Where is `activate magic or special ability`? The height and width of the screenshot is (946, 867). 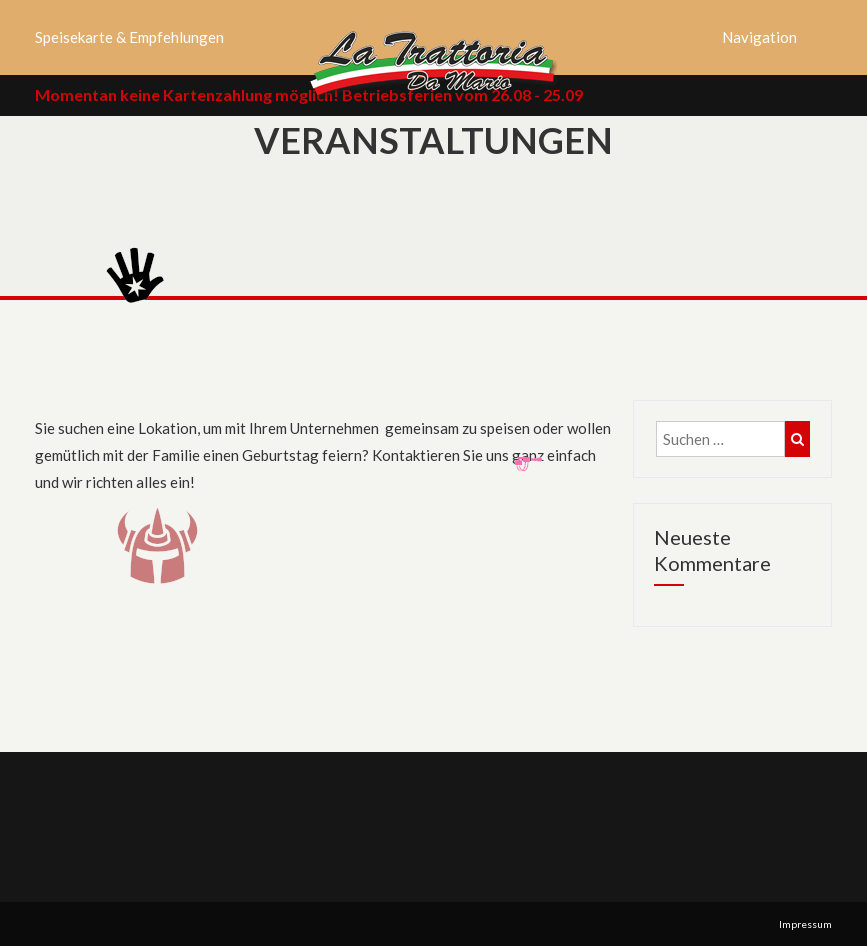
activate magic or special ability is located at coordinates (135, 276).